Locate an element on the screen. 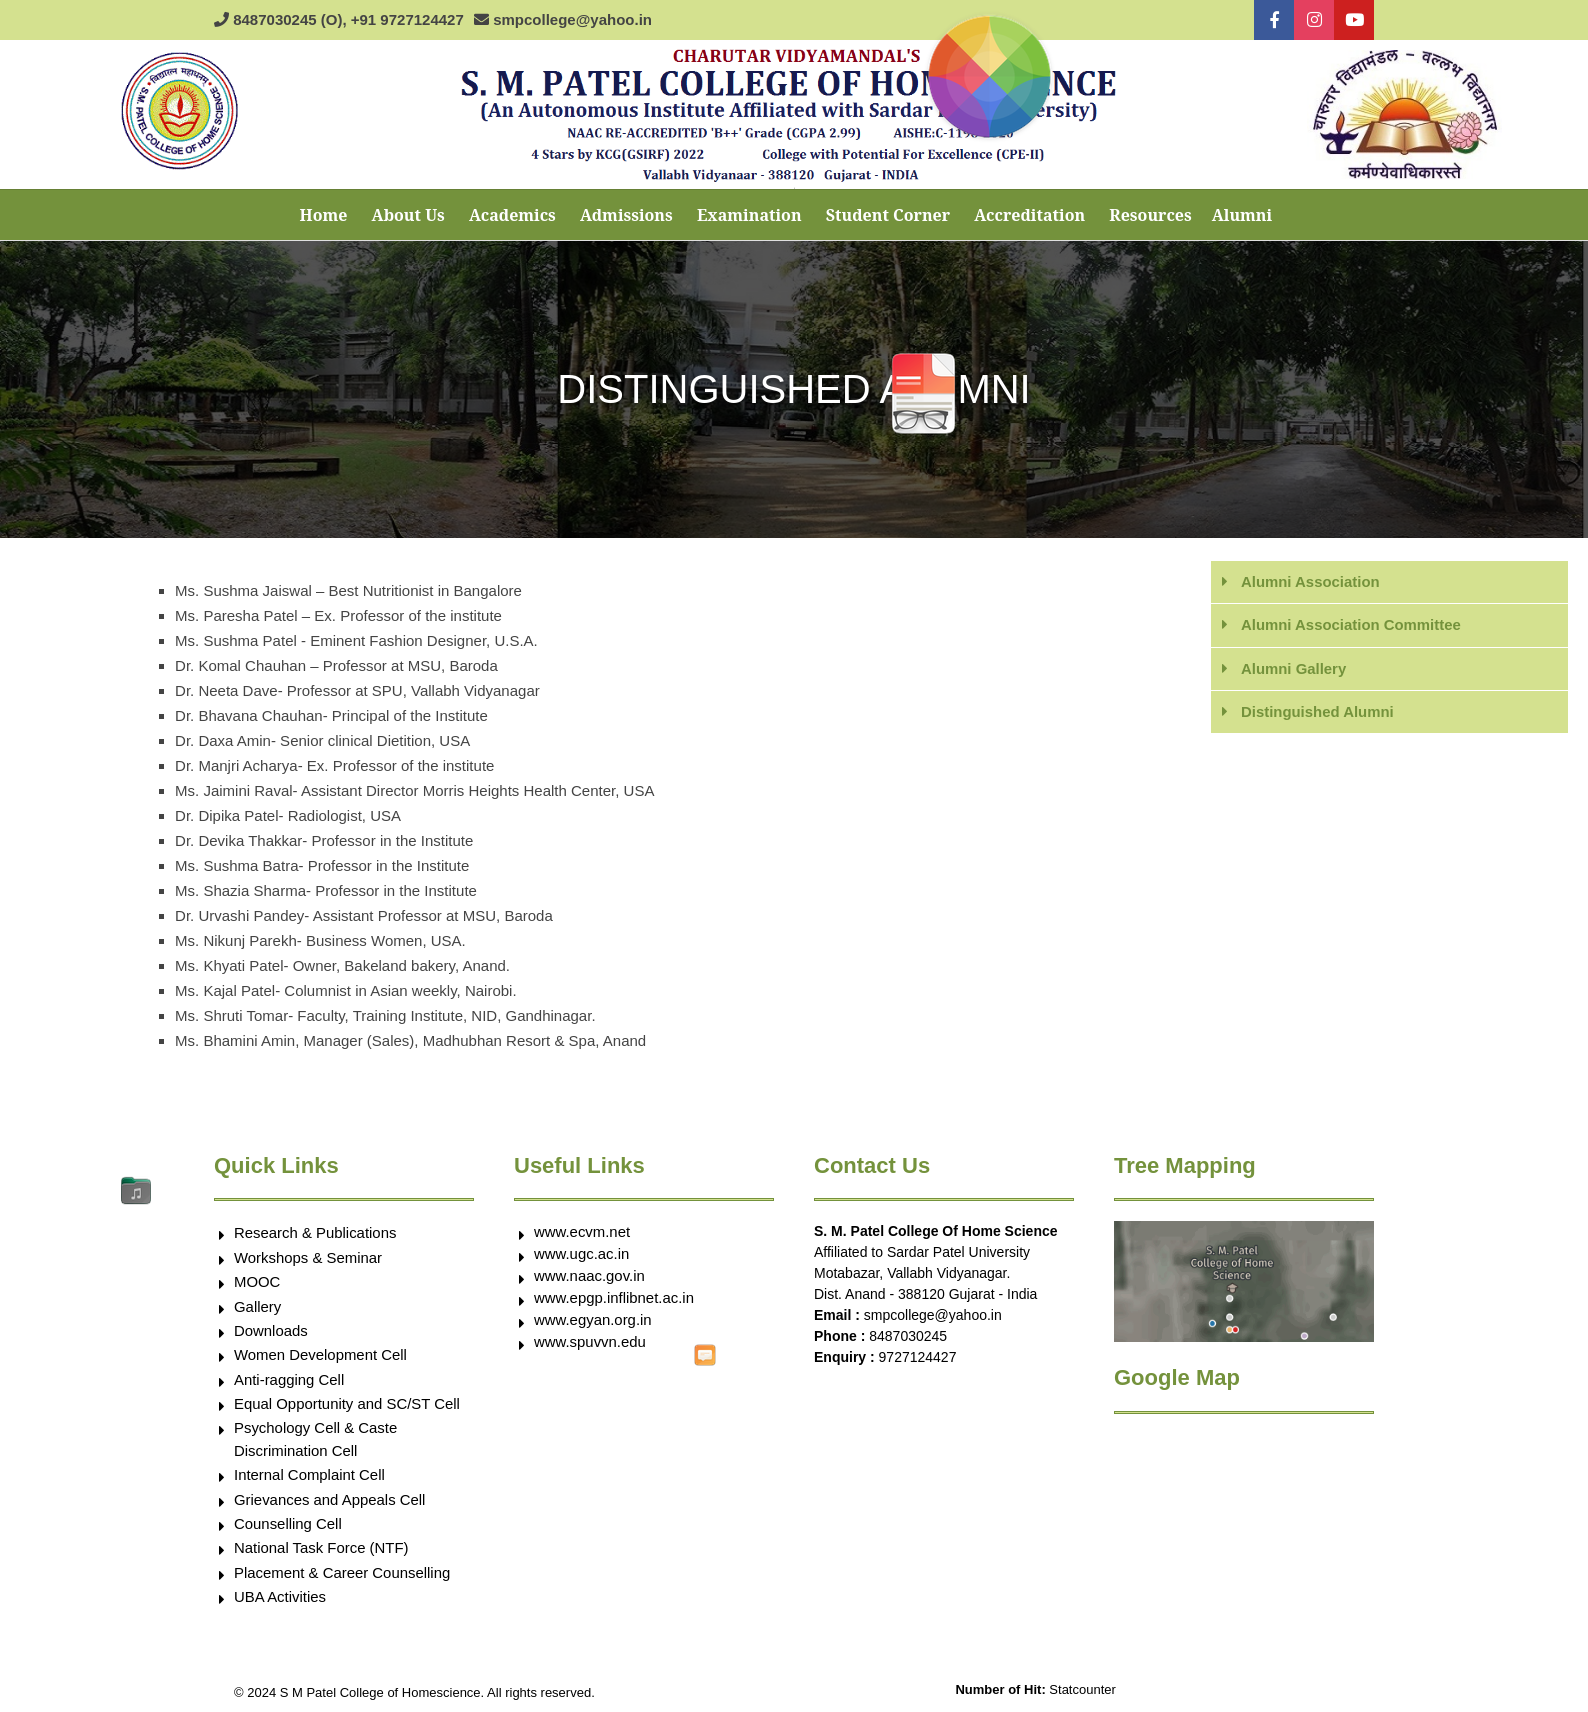 The width and height of the screenshot is (1588, 1712). open papers app for reading and organizing documents is located at coordinates (923, 393).